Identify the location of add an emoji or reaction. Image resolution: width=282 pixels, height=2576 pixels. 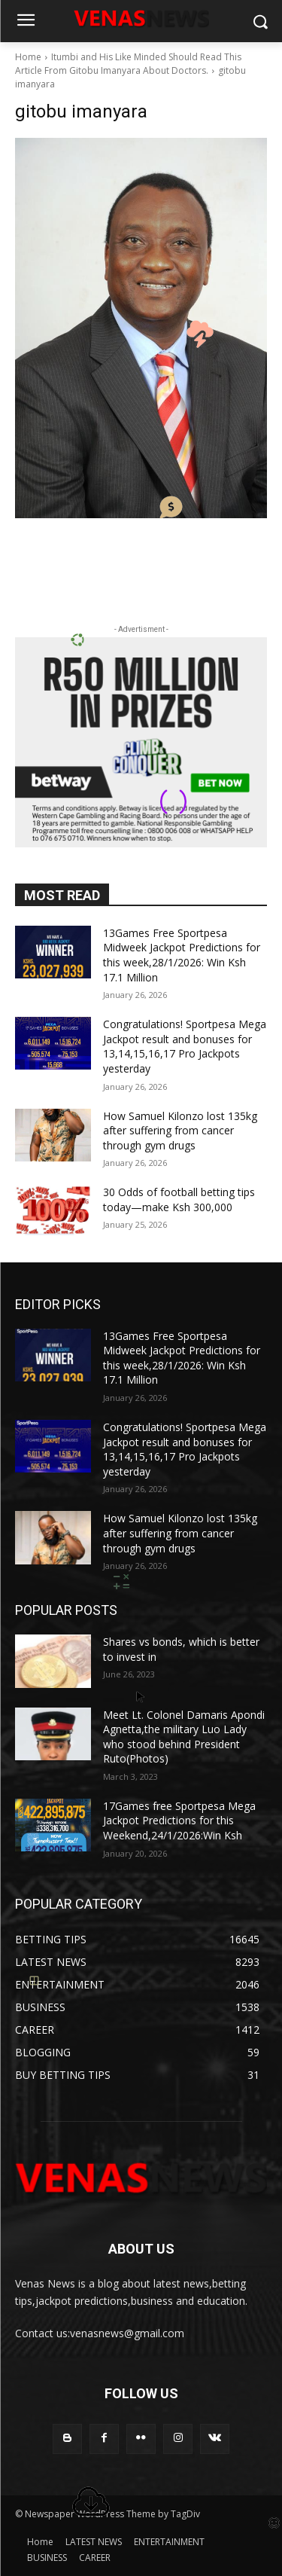
(274, 2523).